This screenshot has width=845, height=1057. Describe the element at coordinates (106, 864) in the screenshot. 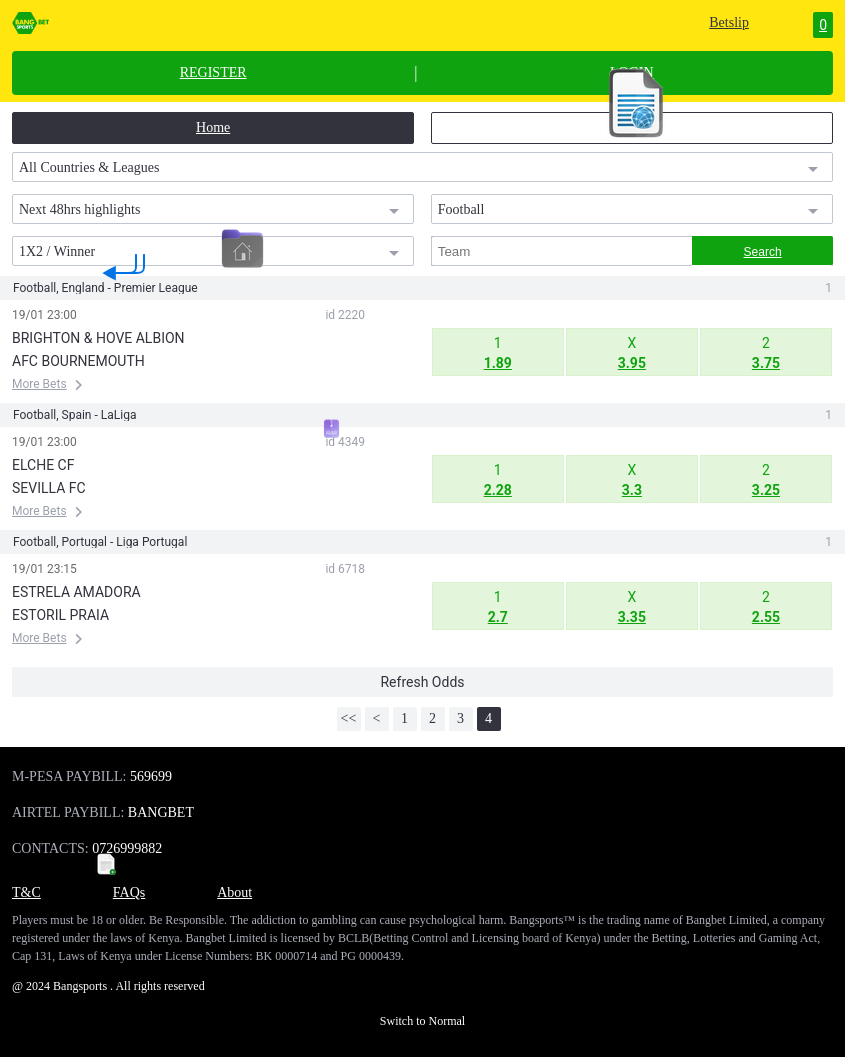

I see `create a new document` at that location.